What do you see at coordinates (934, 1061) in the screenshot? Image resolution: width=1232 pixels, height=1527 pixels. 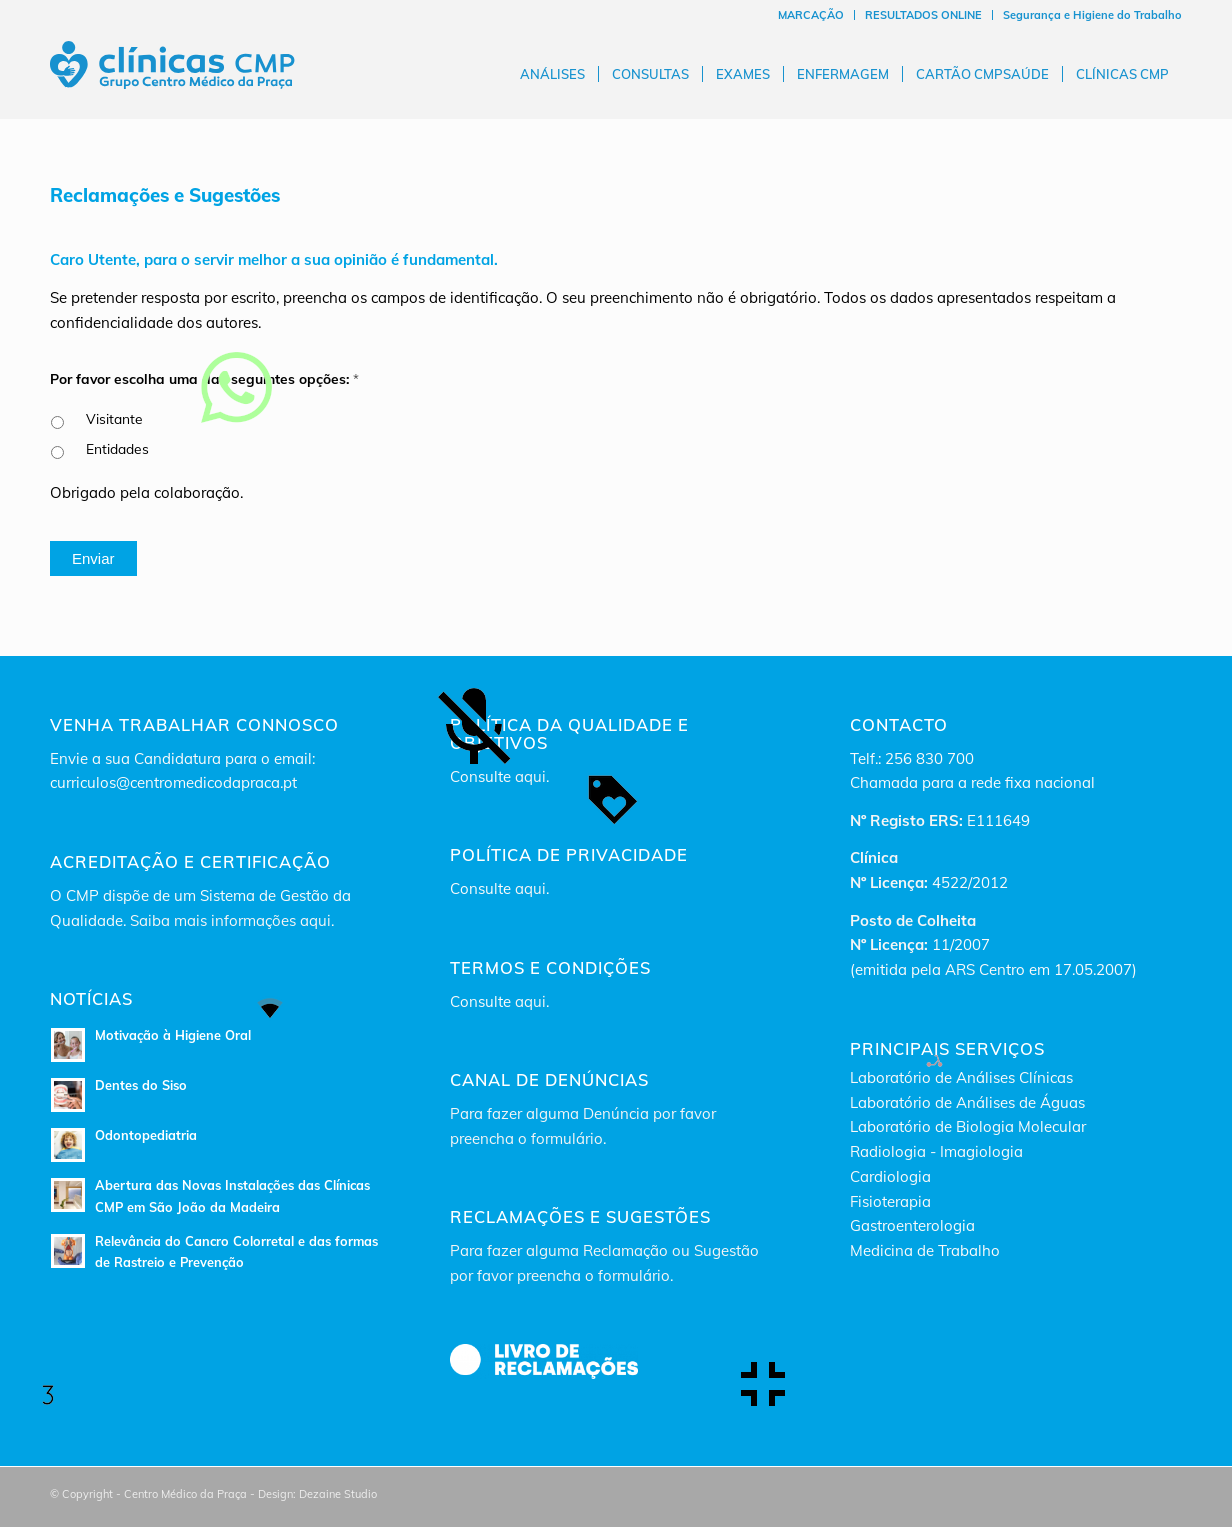 I see `select scooter as transportation mode` at bounding box center [934, 1061].